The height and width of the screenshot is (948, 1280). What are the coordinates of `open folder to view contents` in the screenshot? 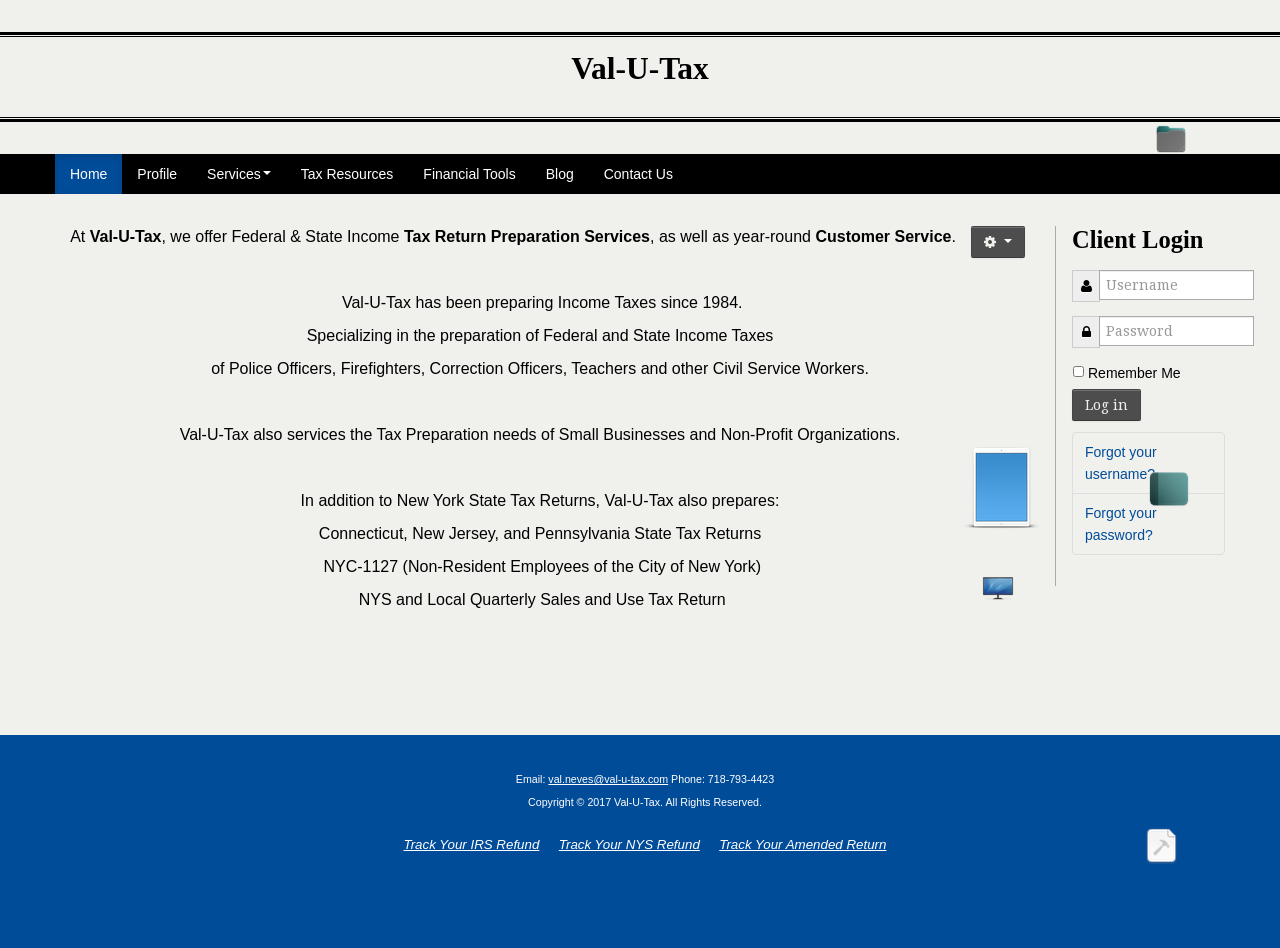 It's located at (1171, 139).